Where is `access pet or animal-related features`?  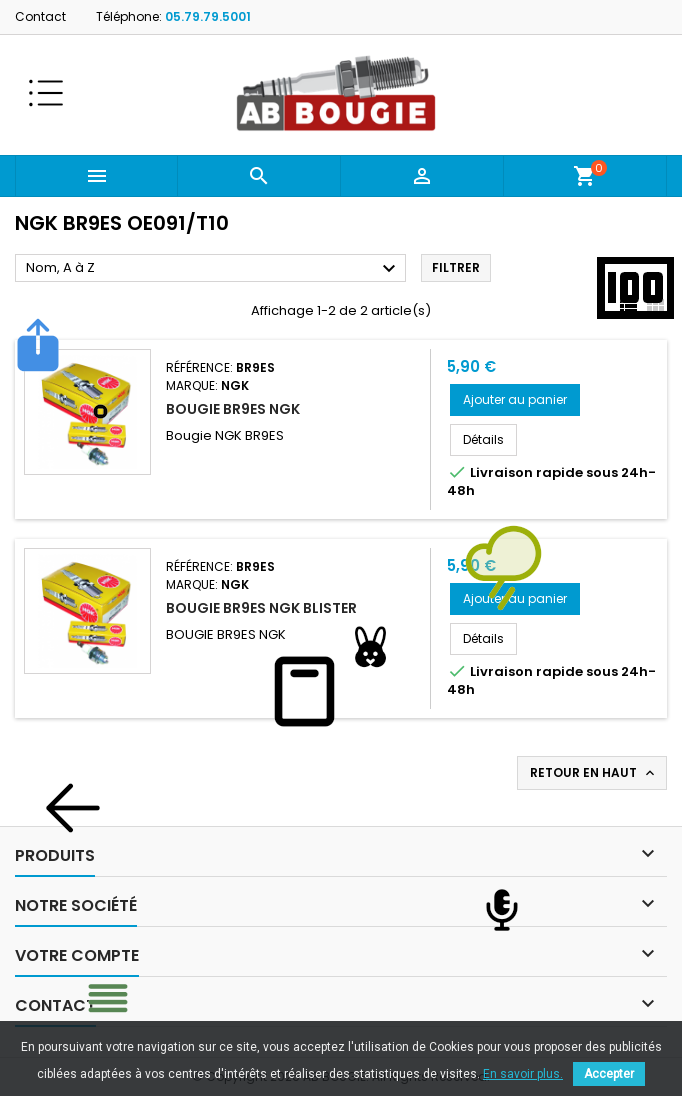
access pet or animal-related features is located at coordinates (370, 647).